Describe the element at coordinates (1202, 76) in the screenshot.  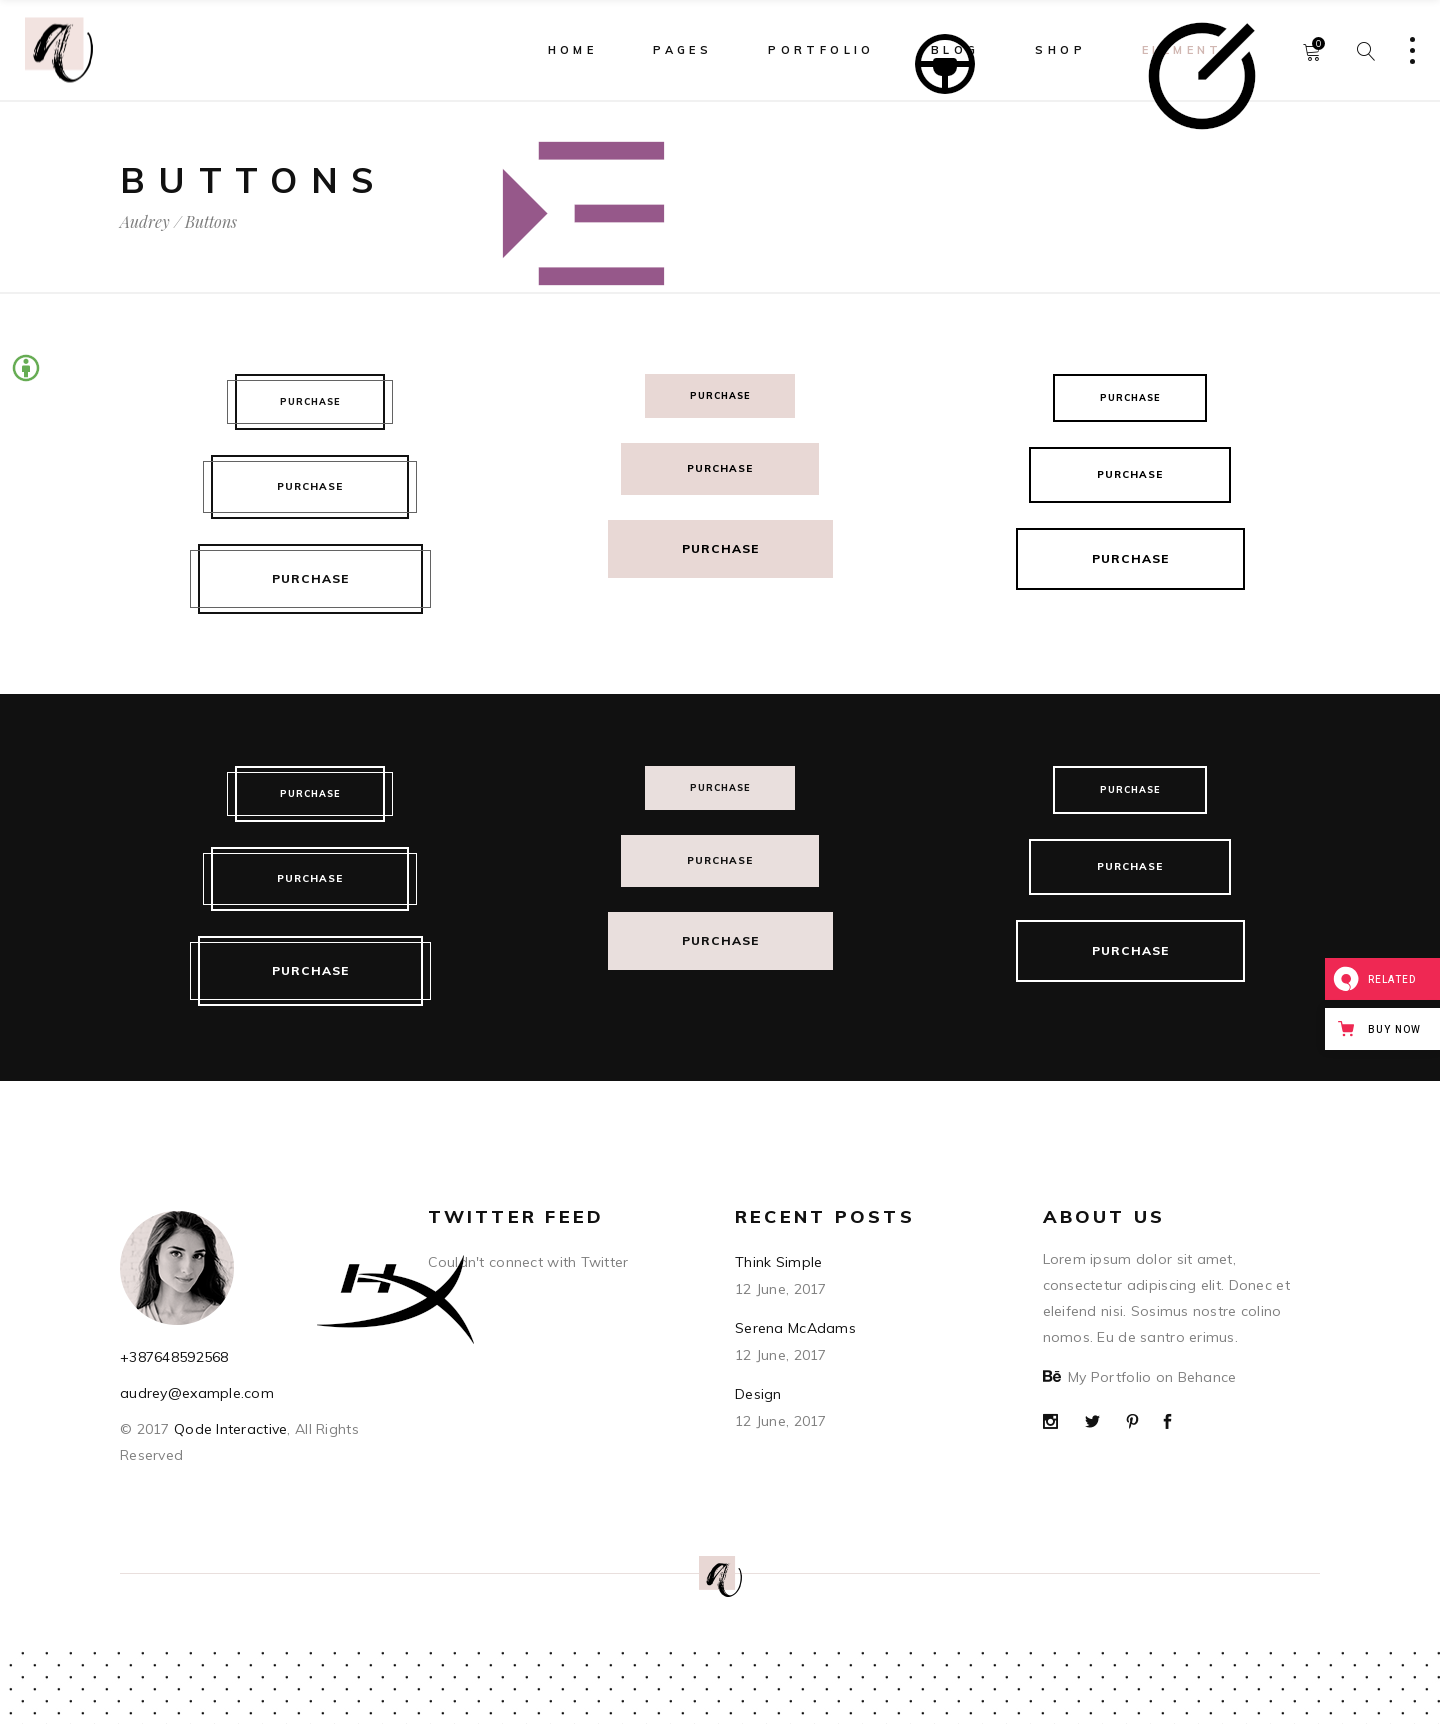
I see `edit profile picture or avatar` at that location.